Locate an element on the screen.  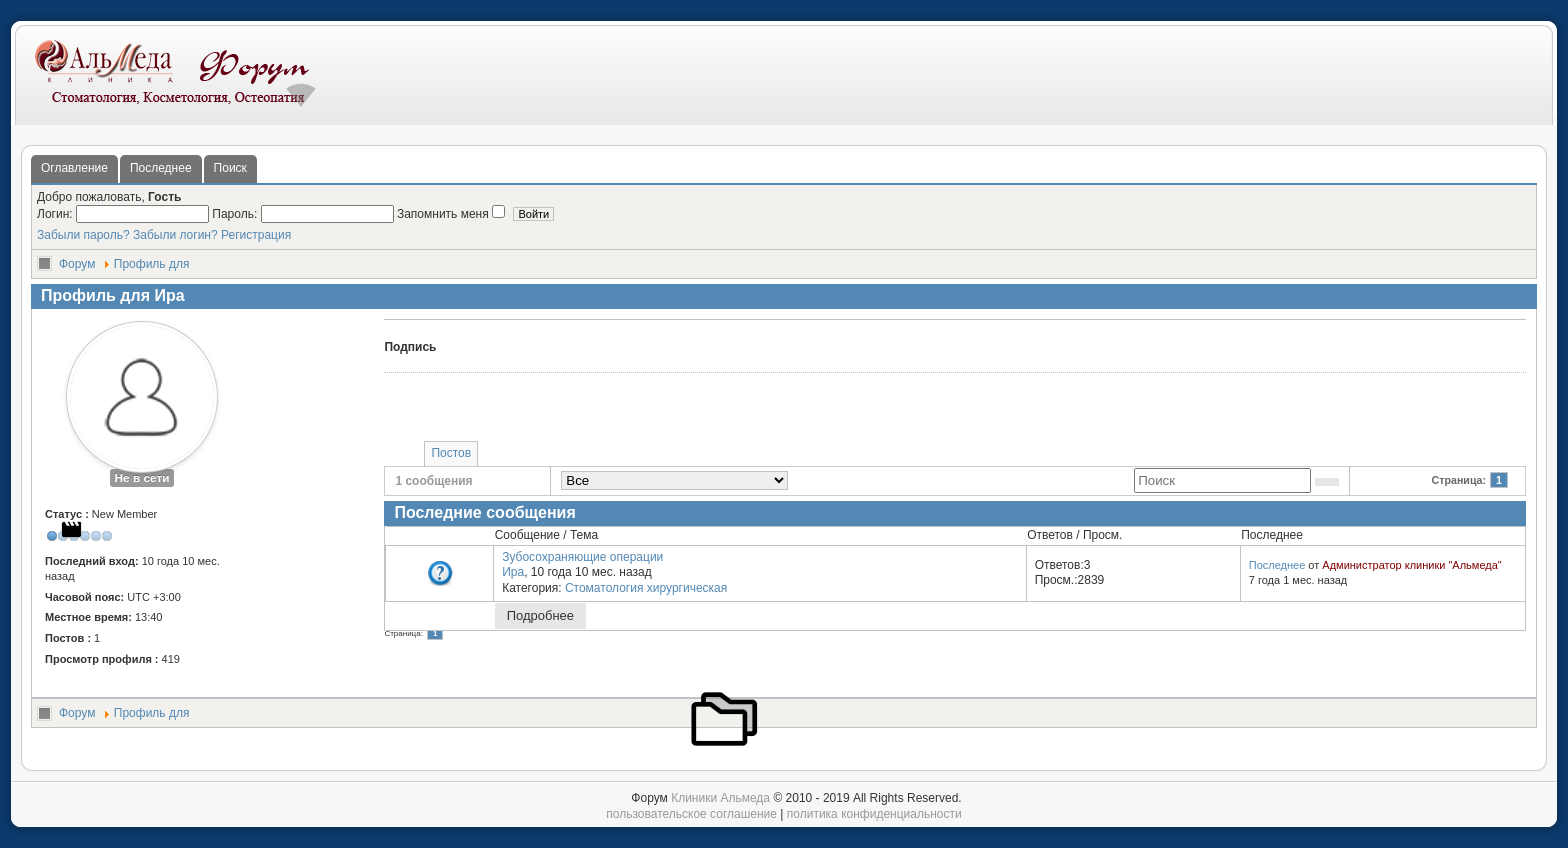
access video or movie content is located at coordinates (71, 529).